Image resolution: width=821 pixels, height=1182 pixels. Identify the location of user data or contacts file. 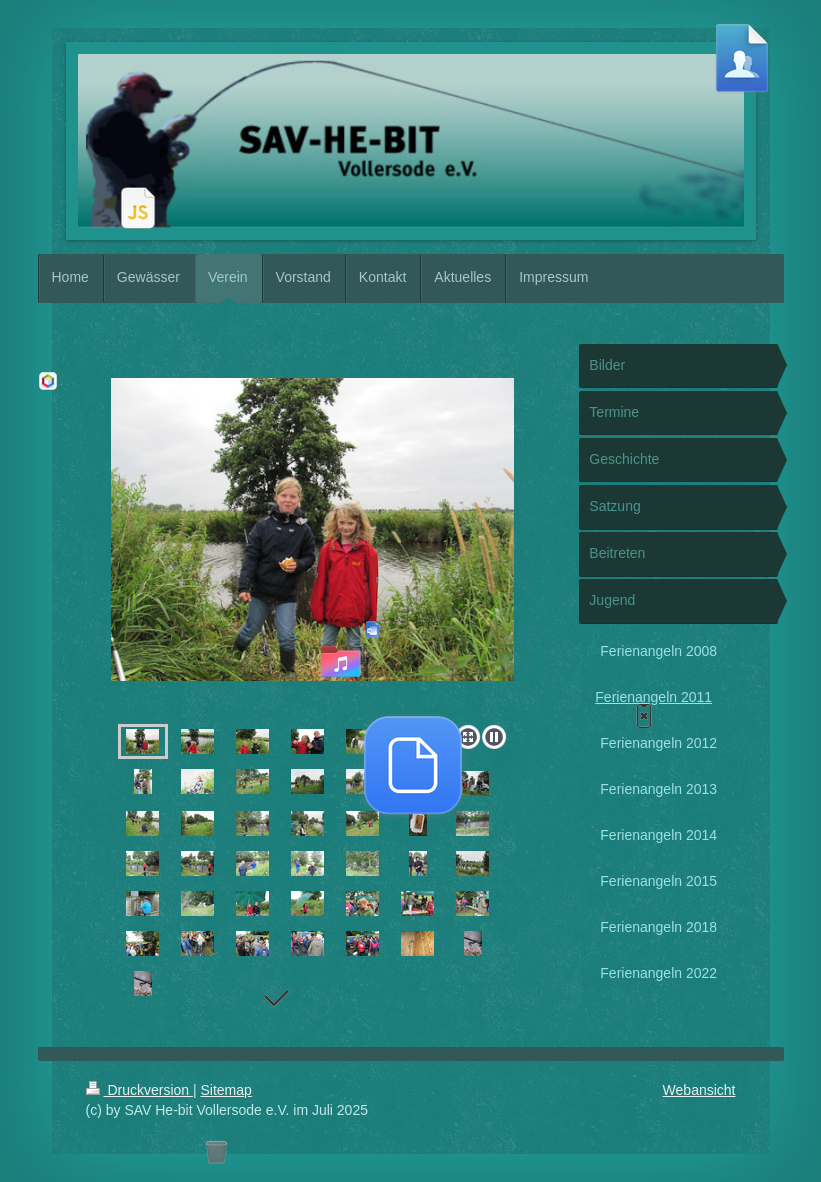
(742, 58).